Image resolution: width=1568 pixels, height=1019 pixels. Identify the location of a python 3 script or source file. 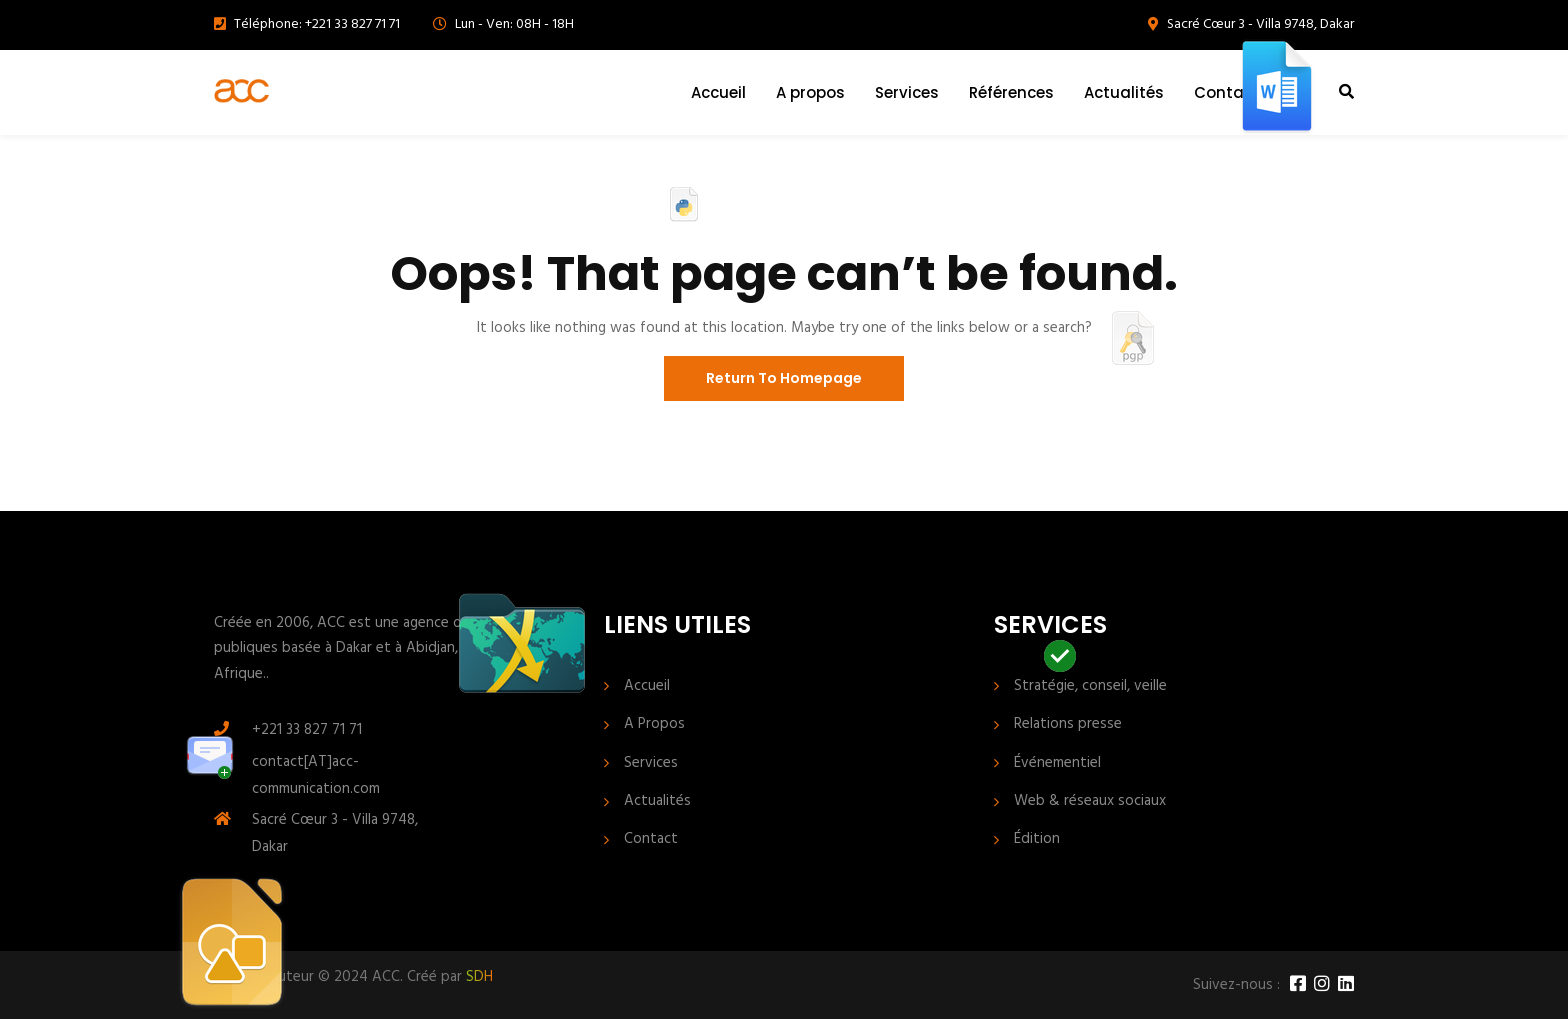
(684, 204).